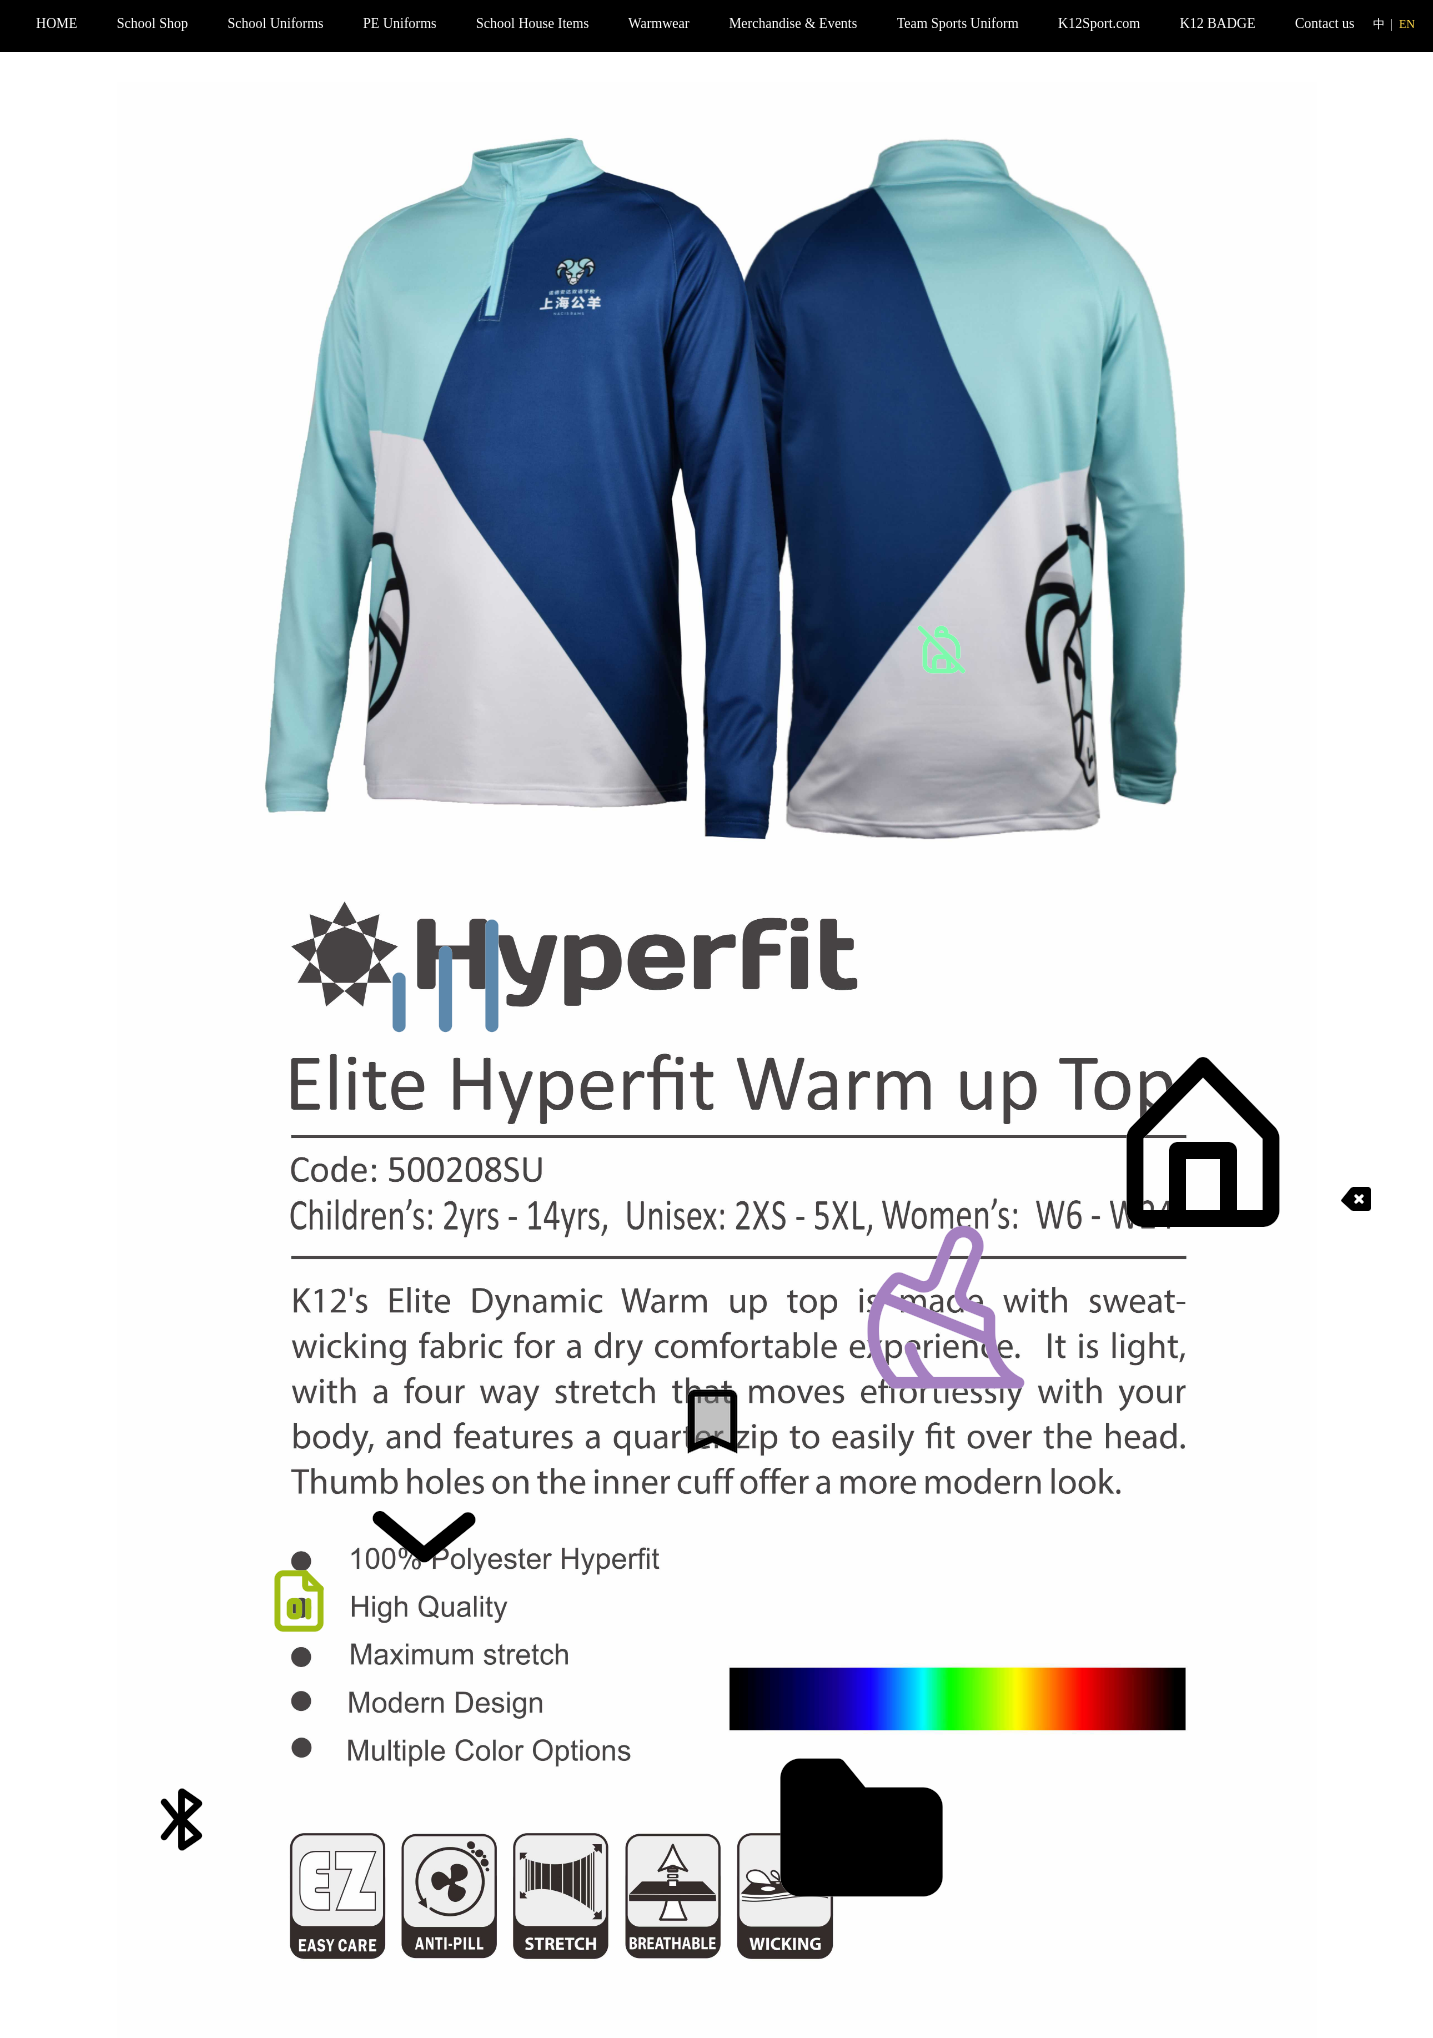 This screenshot has width=1433, height=2038. What do you see at coordinates (424, 1533) in the screenshot?
I see `expand dropdown menu or content` at bounding box center [424, 1533].